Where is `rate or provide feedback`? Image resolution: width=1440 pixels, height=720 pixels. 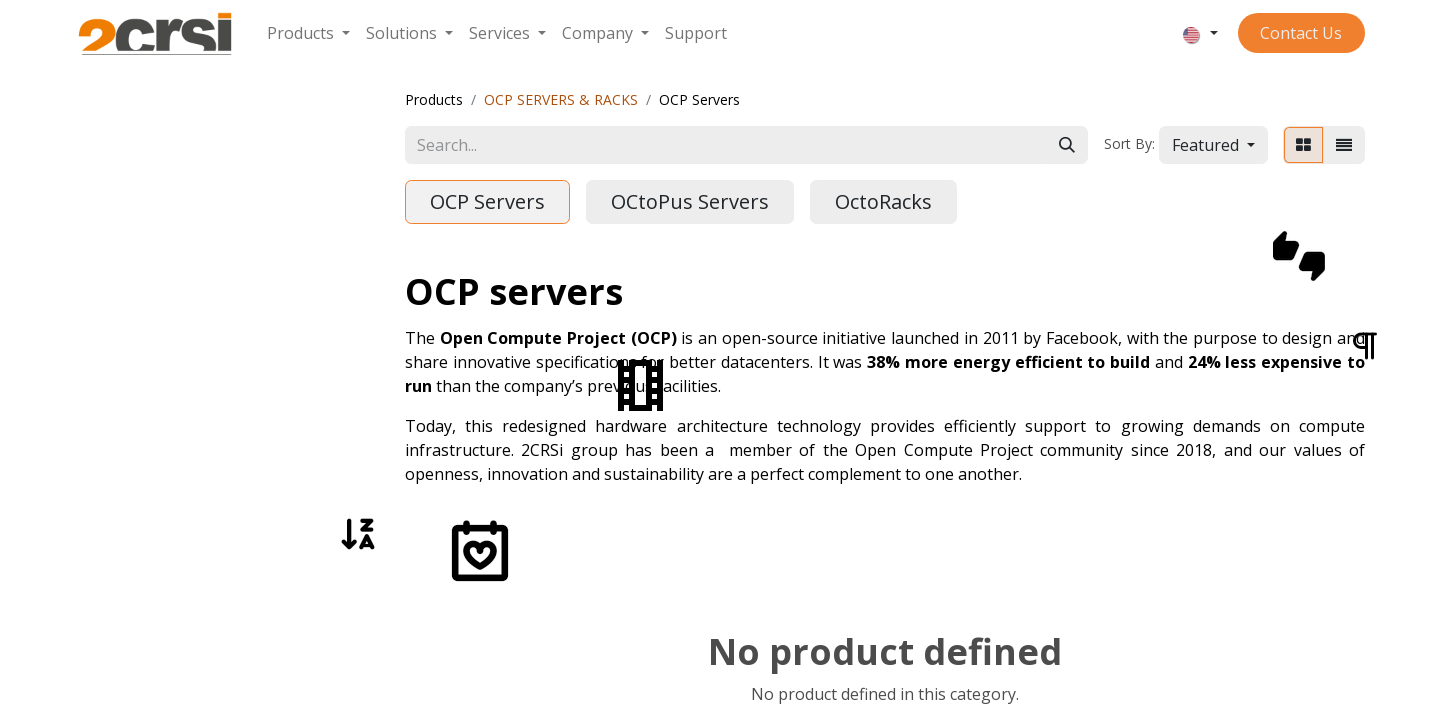 rate or provide feedback is located at coordinates (1299, 256).